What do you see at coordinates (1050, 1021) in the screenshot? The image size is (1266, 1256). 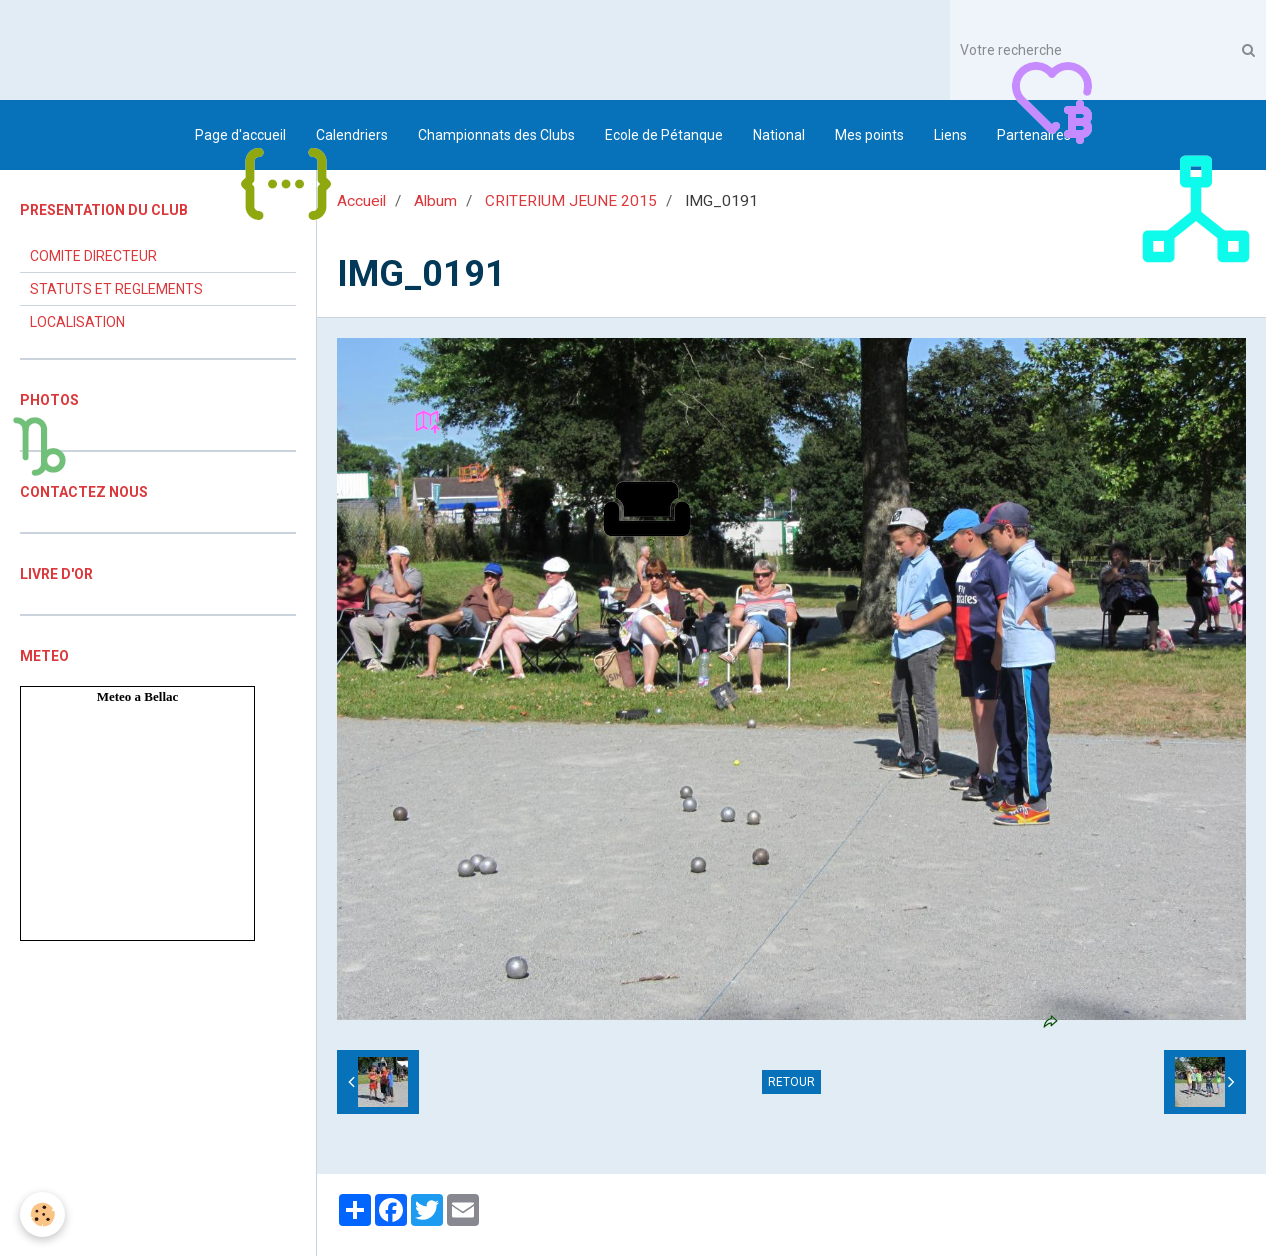 I see `share content with others` at bounding box center [1050, 1021].